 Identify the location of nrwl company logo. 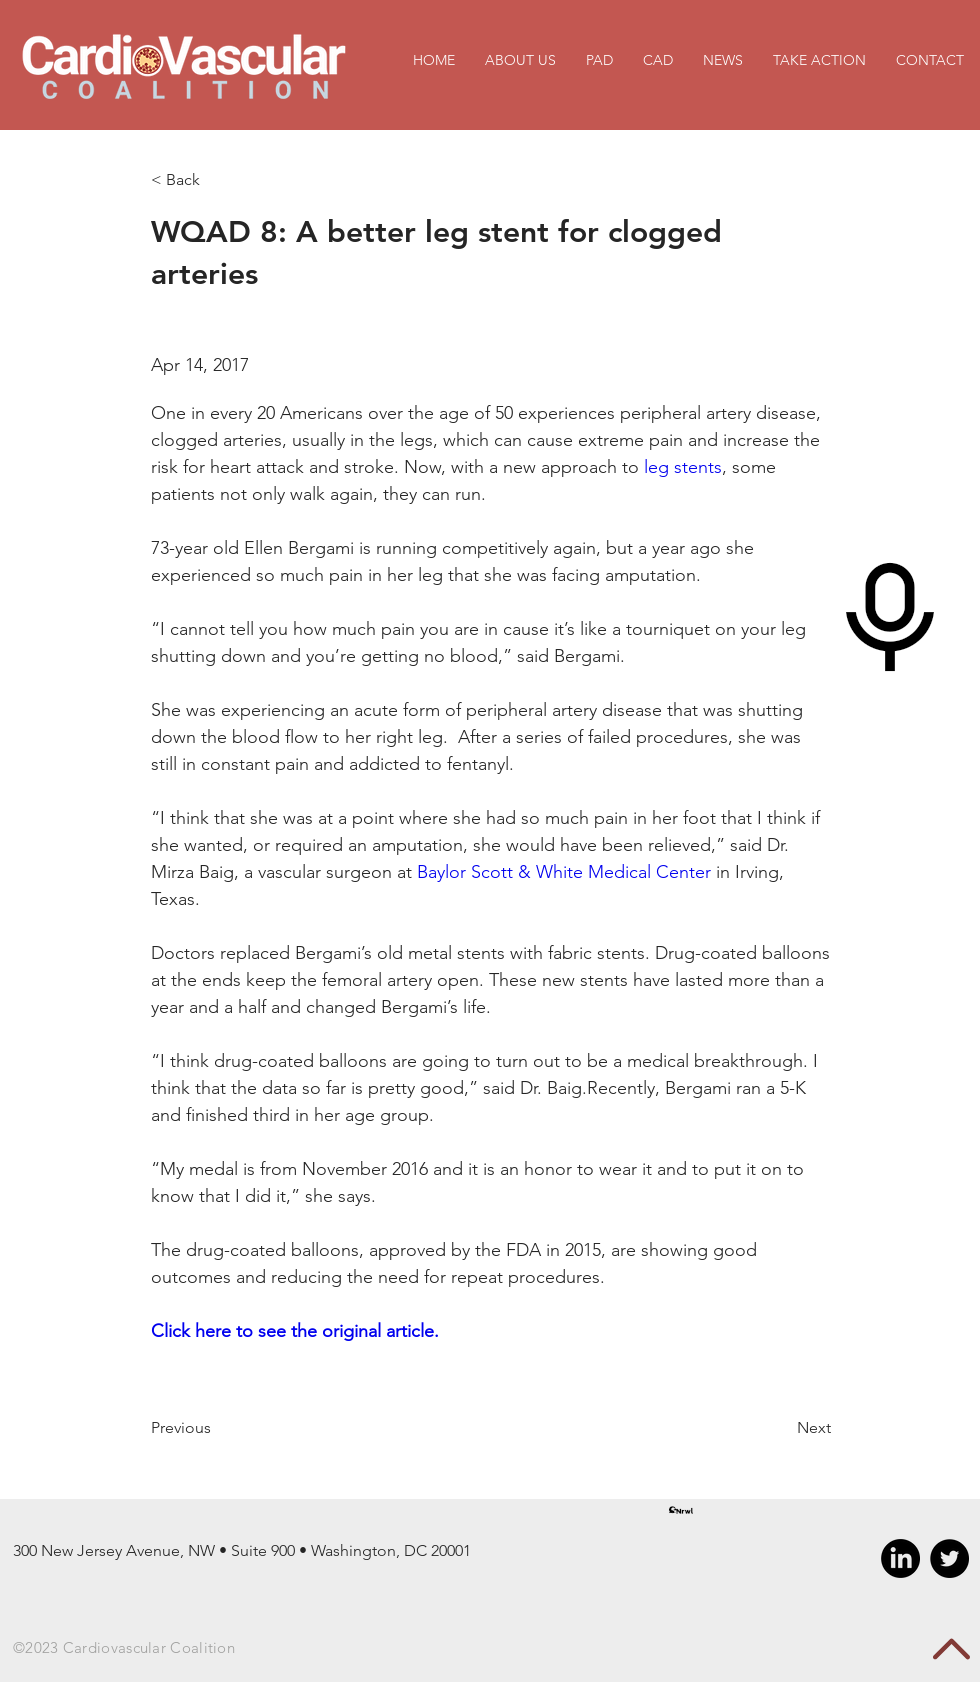
(681, 1510).